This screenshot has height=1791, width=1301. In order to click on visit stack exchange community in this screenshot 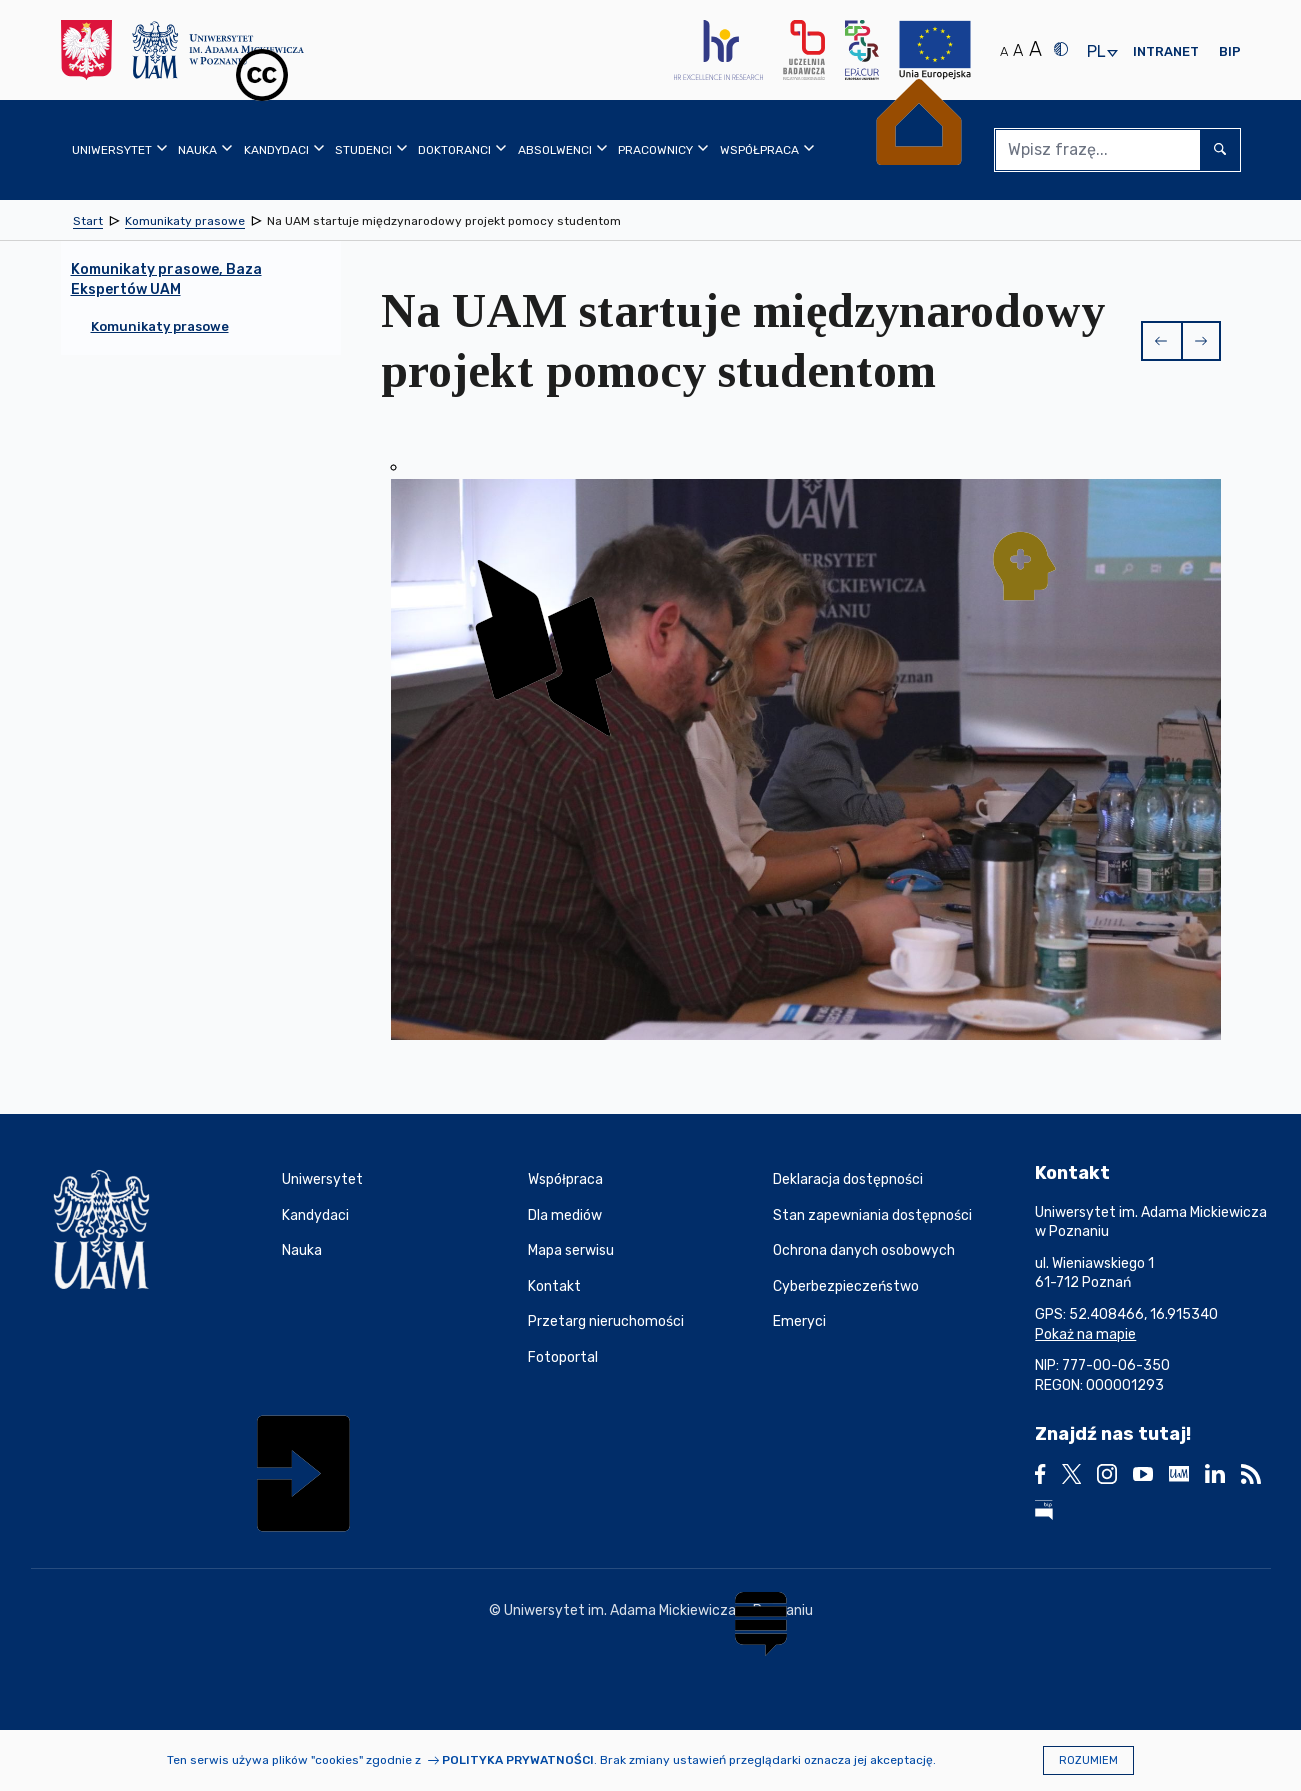, I will do `click(761, 1624)`.